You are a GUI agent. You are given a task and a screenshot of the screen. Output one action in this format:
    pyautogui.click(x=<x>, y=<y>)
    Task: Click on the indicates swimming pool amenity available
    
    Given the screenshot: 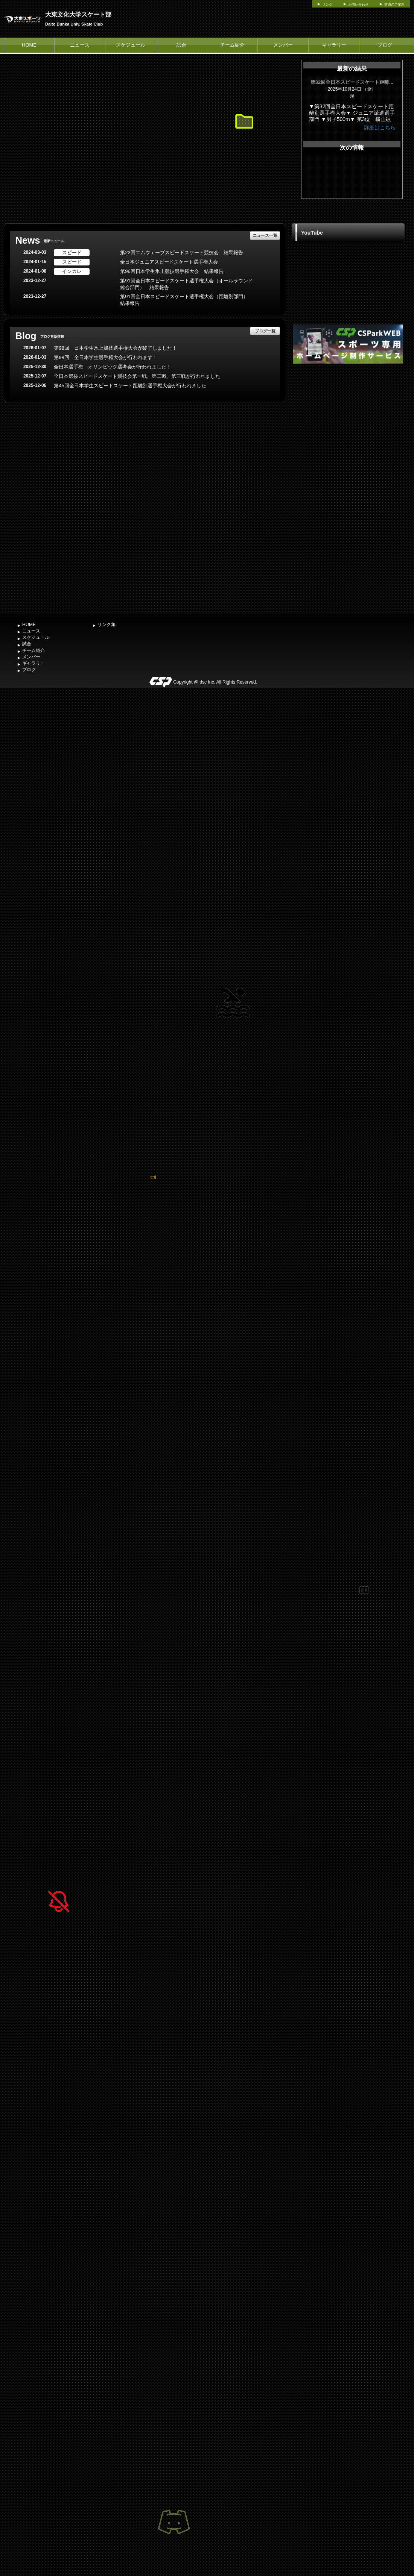 What is the action you would take?
    pyautogui.click(x=233, y=1002)
    